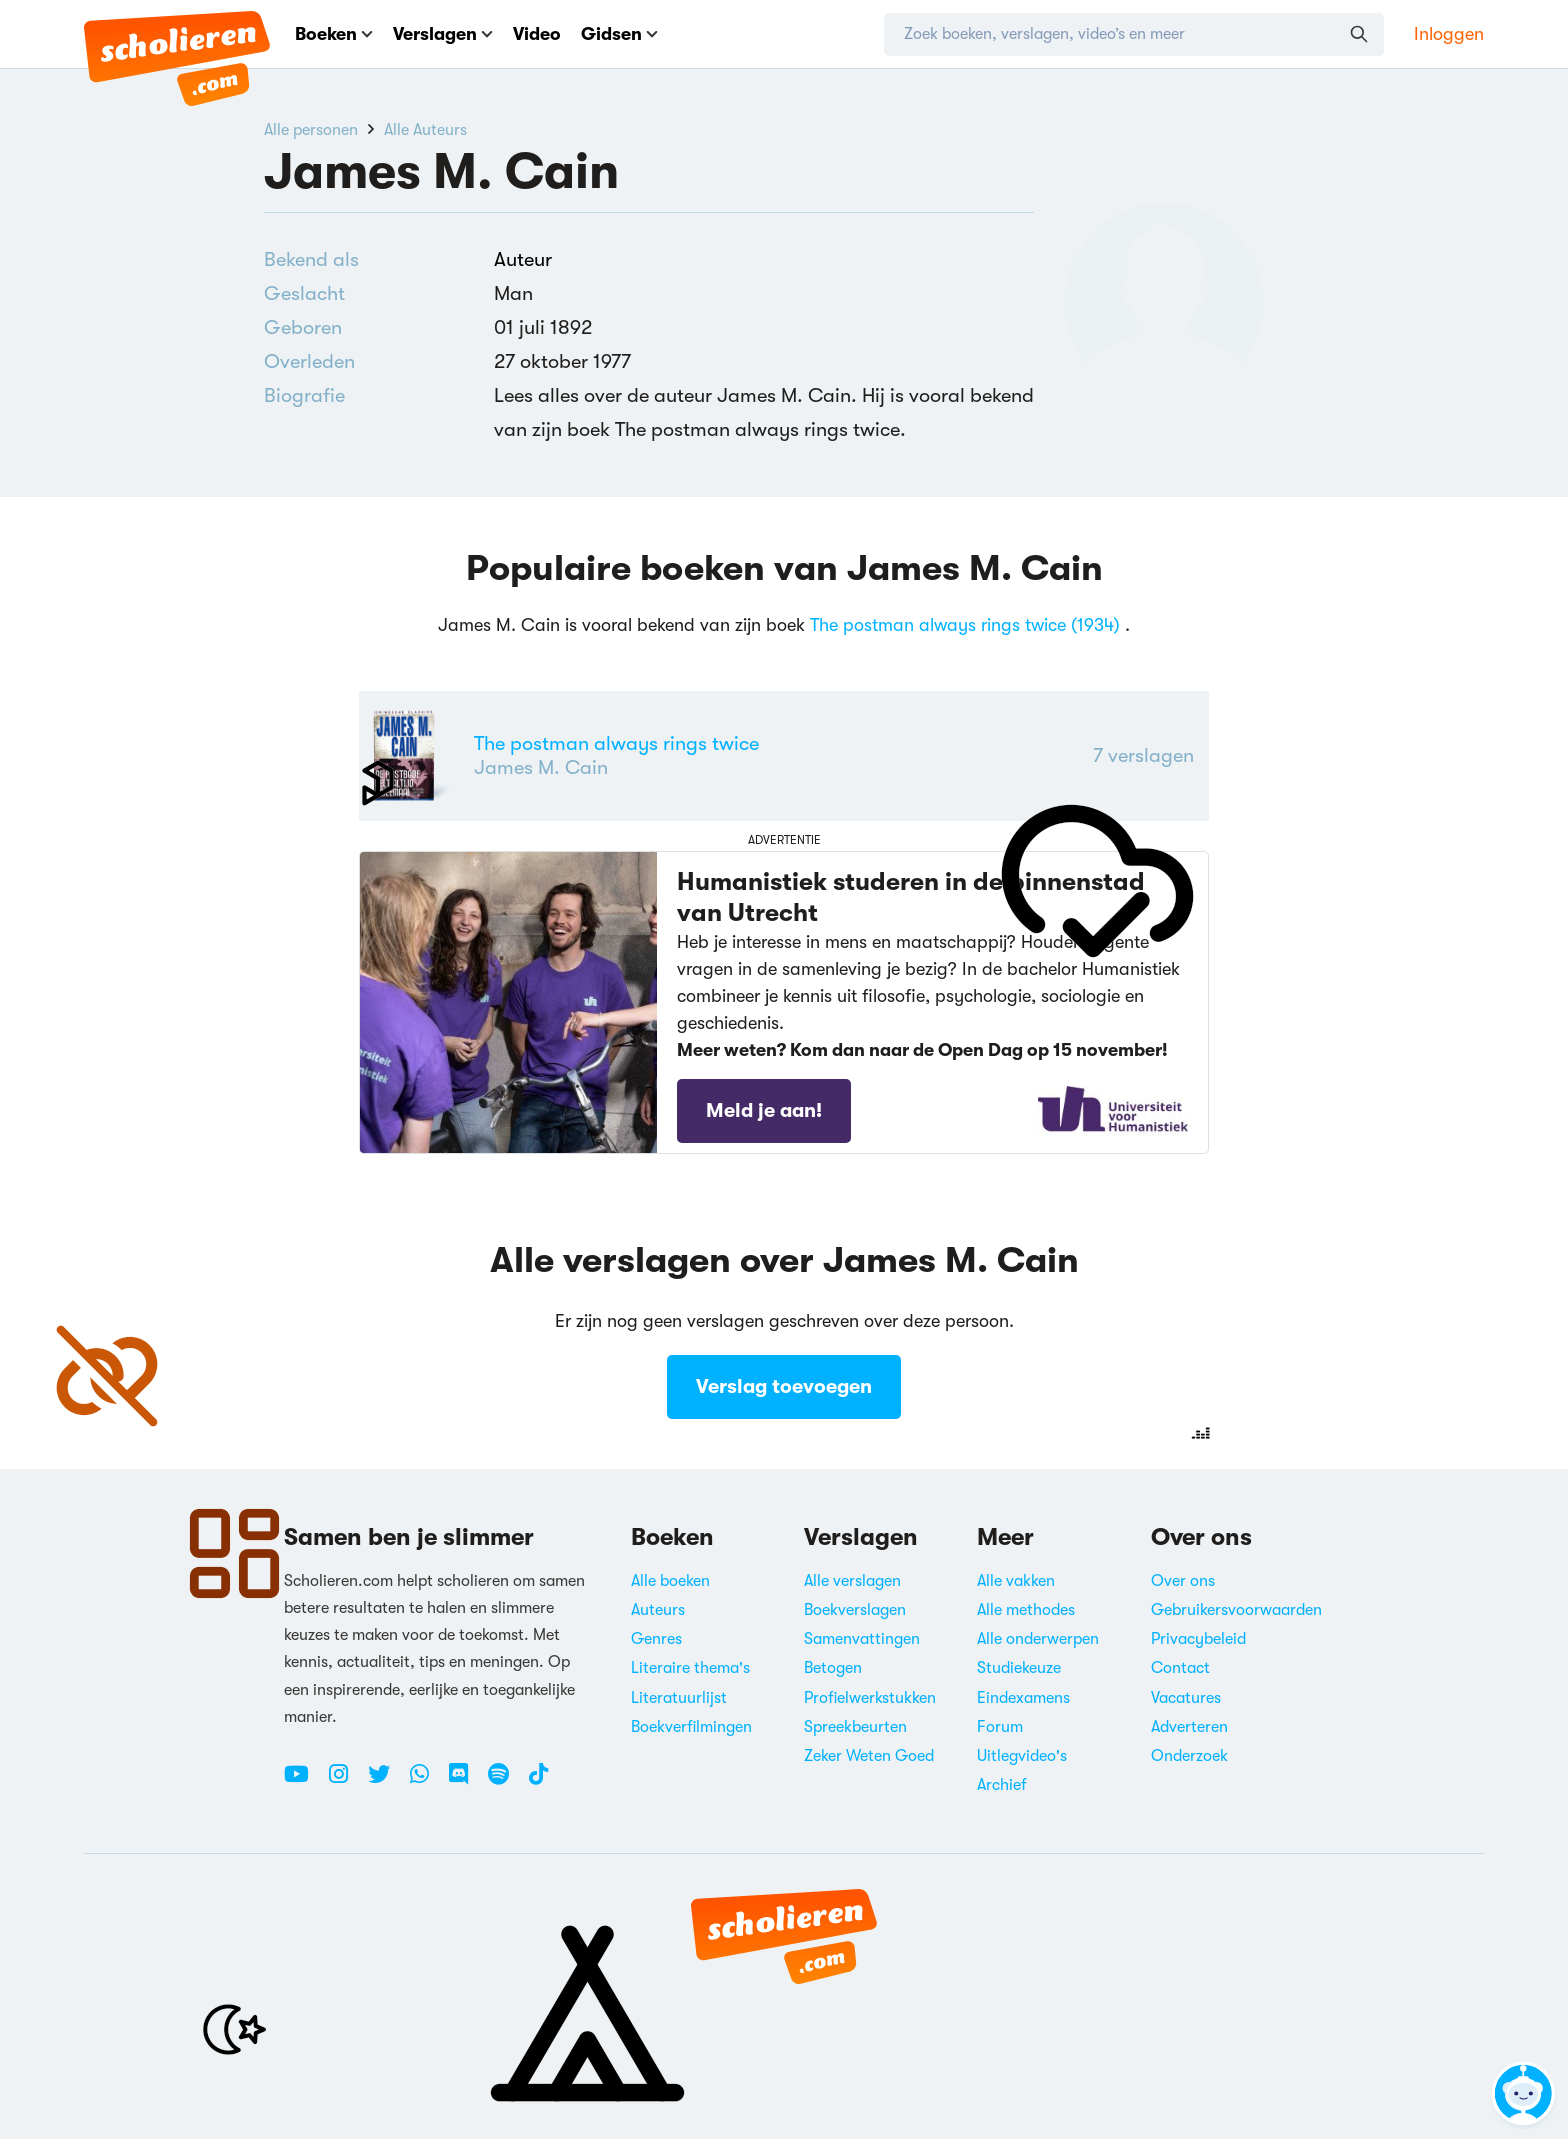 The image size is (1568, 2139). I want to click on file successfully synced to cloud, so click(1097, 874).